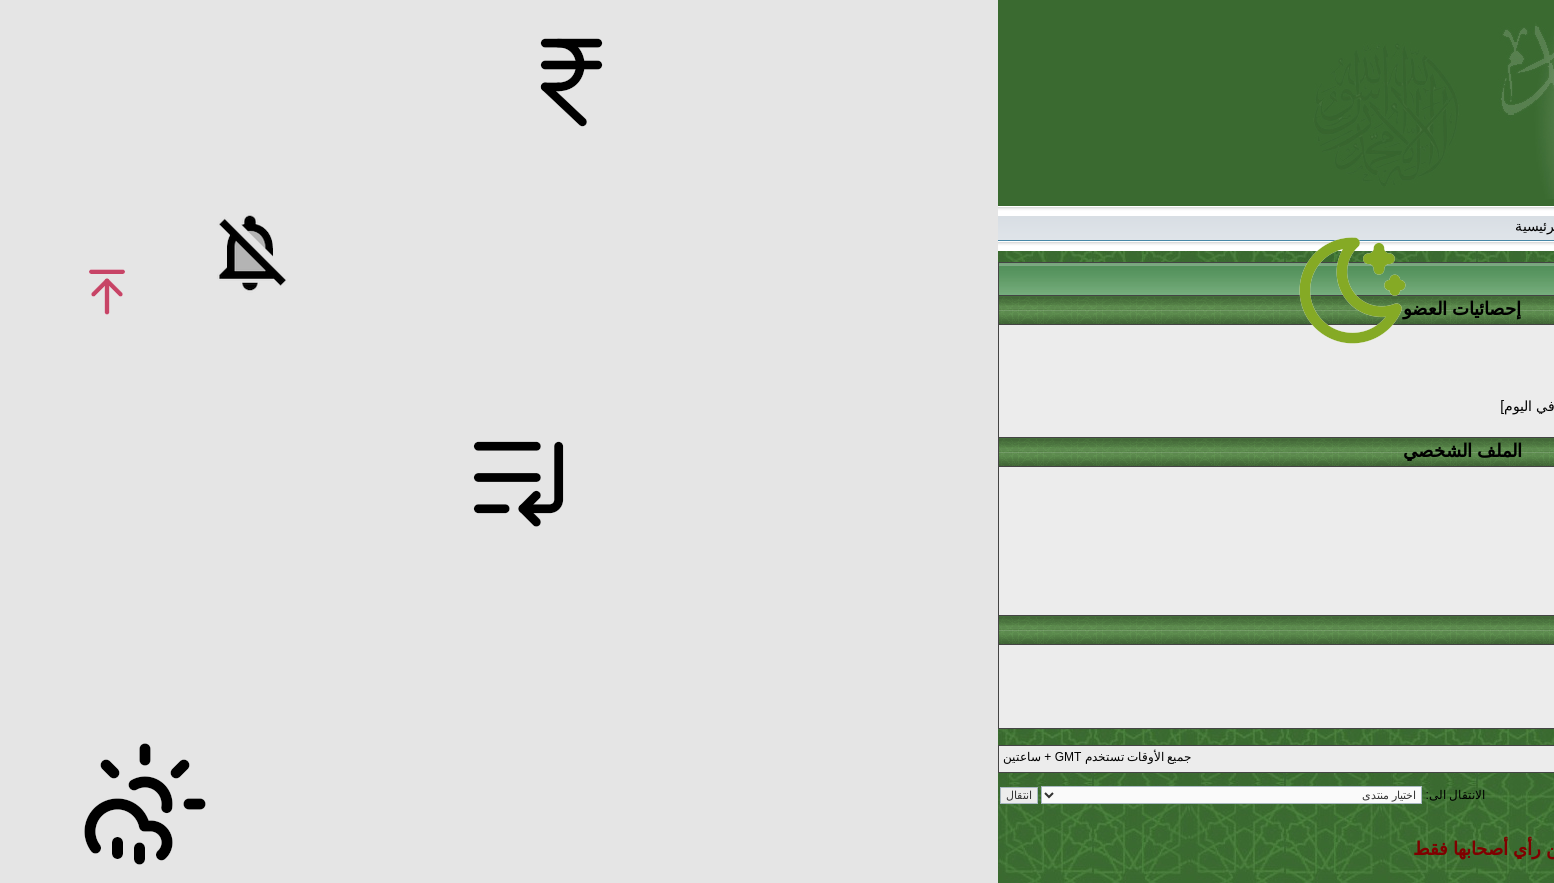 The width and height of the screenshot is (1554, 883). What do you see at coordinates (145, 804) in the screenshot?
I see `current weather conditions: partly cloudy with rain` at bounding box center [145, 804].